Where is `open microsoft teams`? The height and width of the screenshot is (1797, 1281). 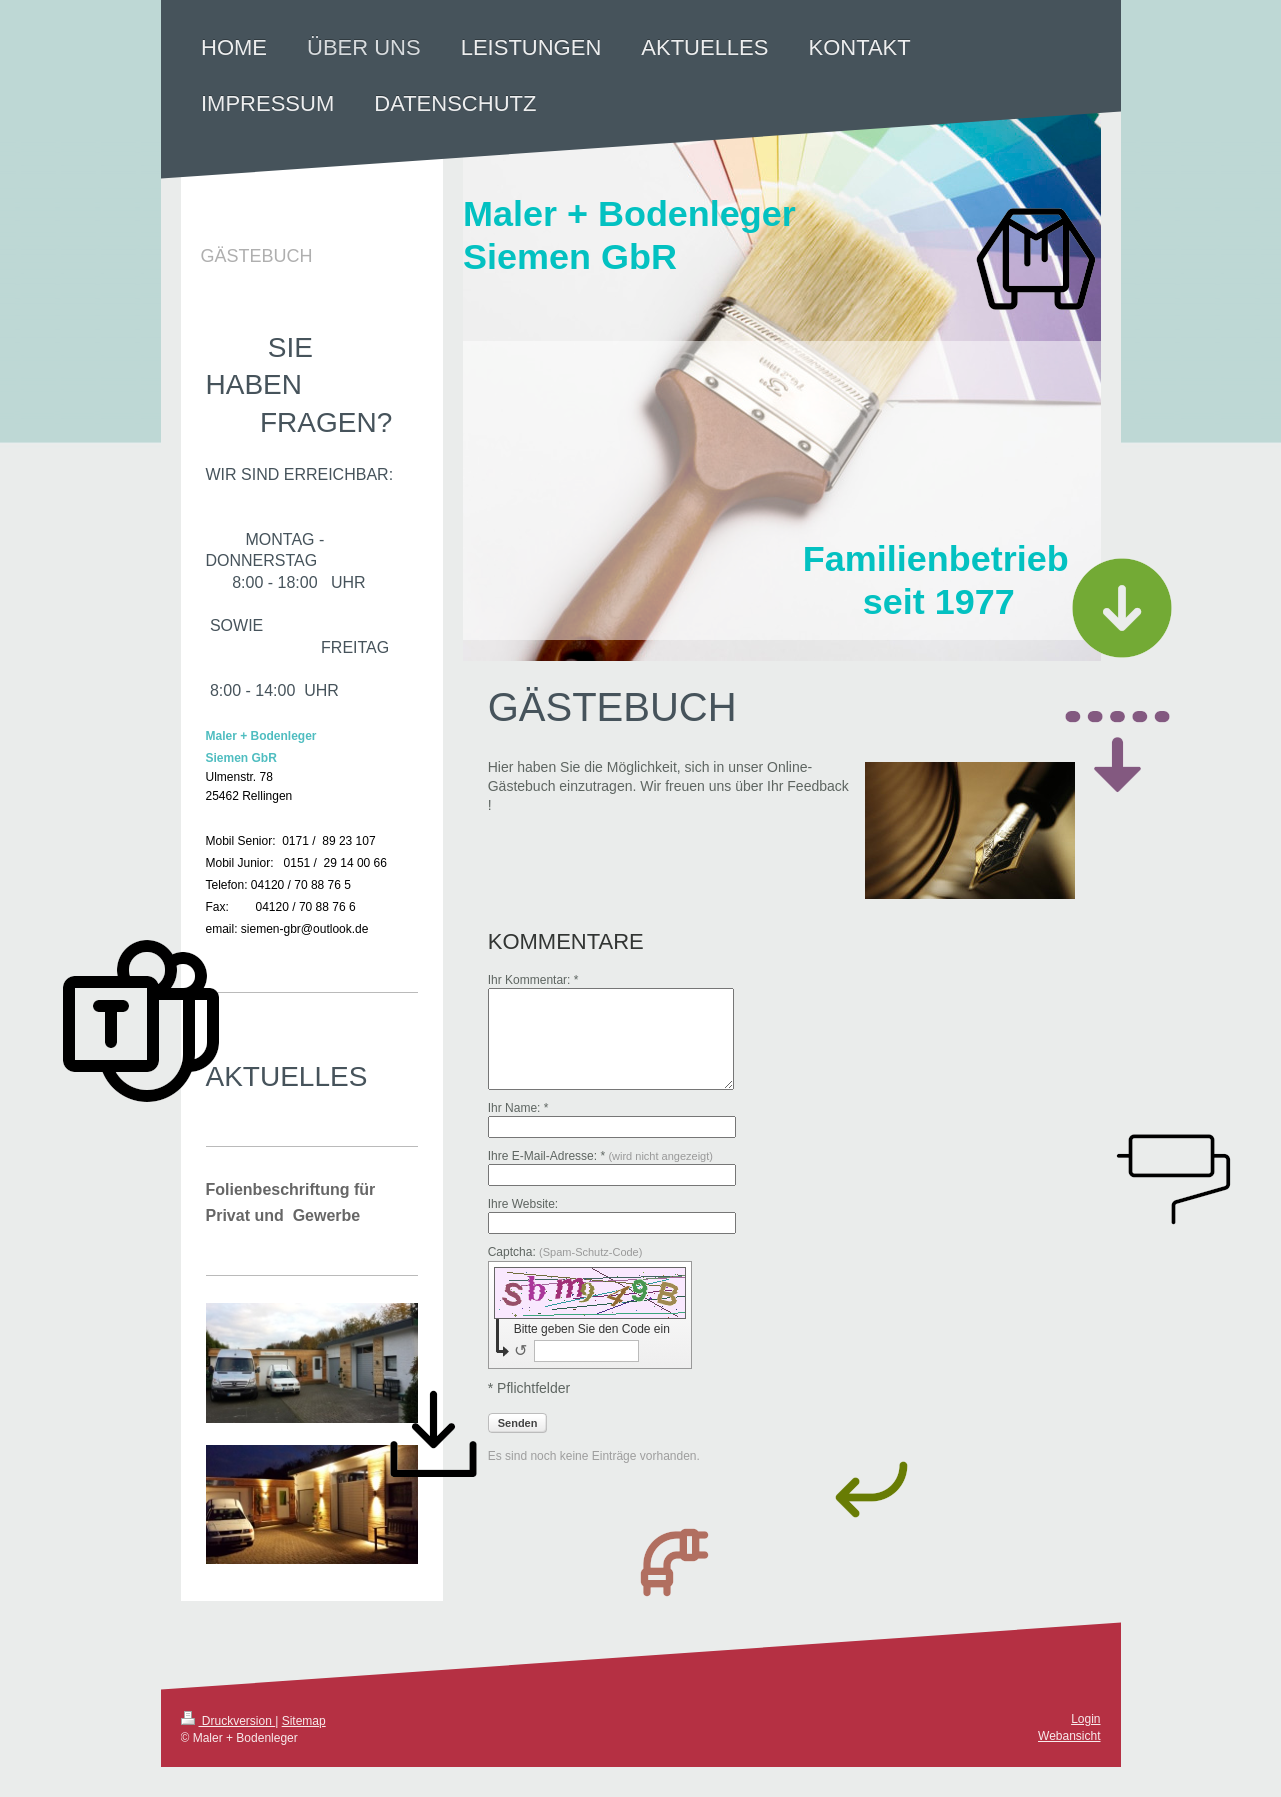
open microsoft teams is located at coordinates (141, 1024).